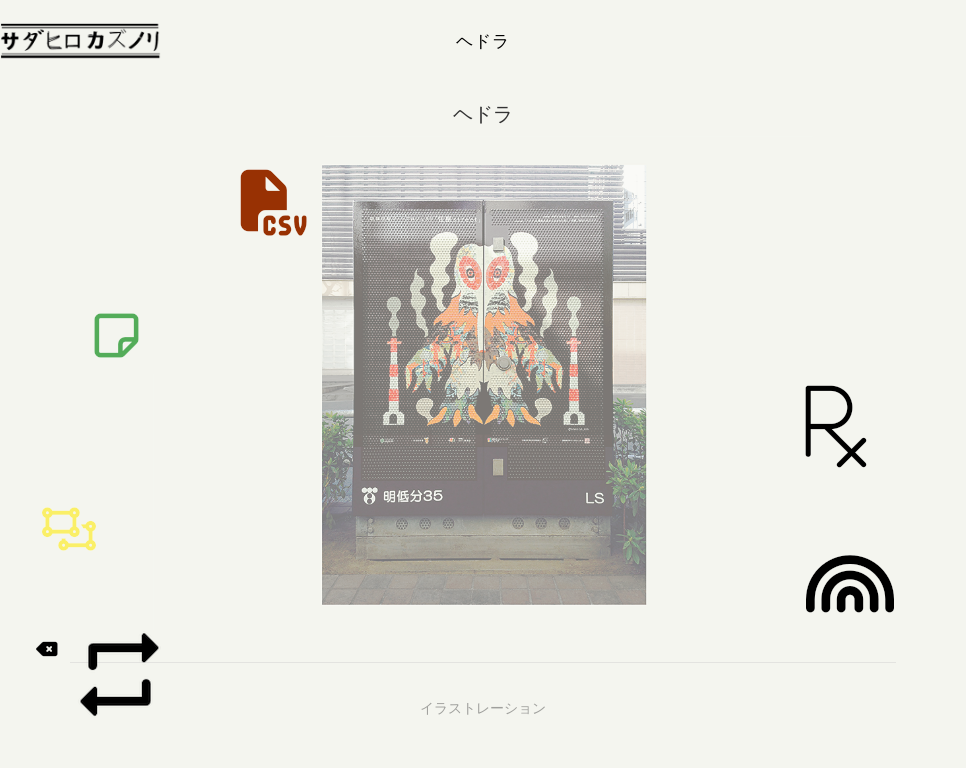 Image resolution: width=966 pixels, height=768 pixels. What do you see at coordinates (69, 529) in the screenshot?
I see `ungroup selected objects` at bounding box center [69, 529].